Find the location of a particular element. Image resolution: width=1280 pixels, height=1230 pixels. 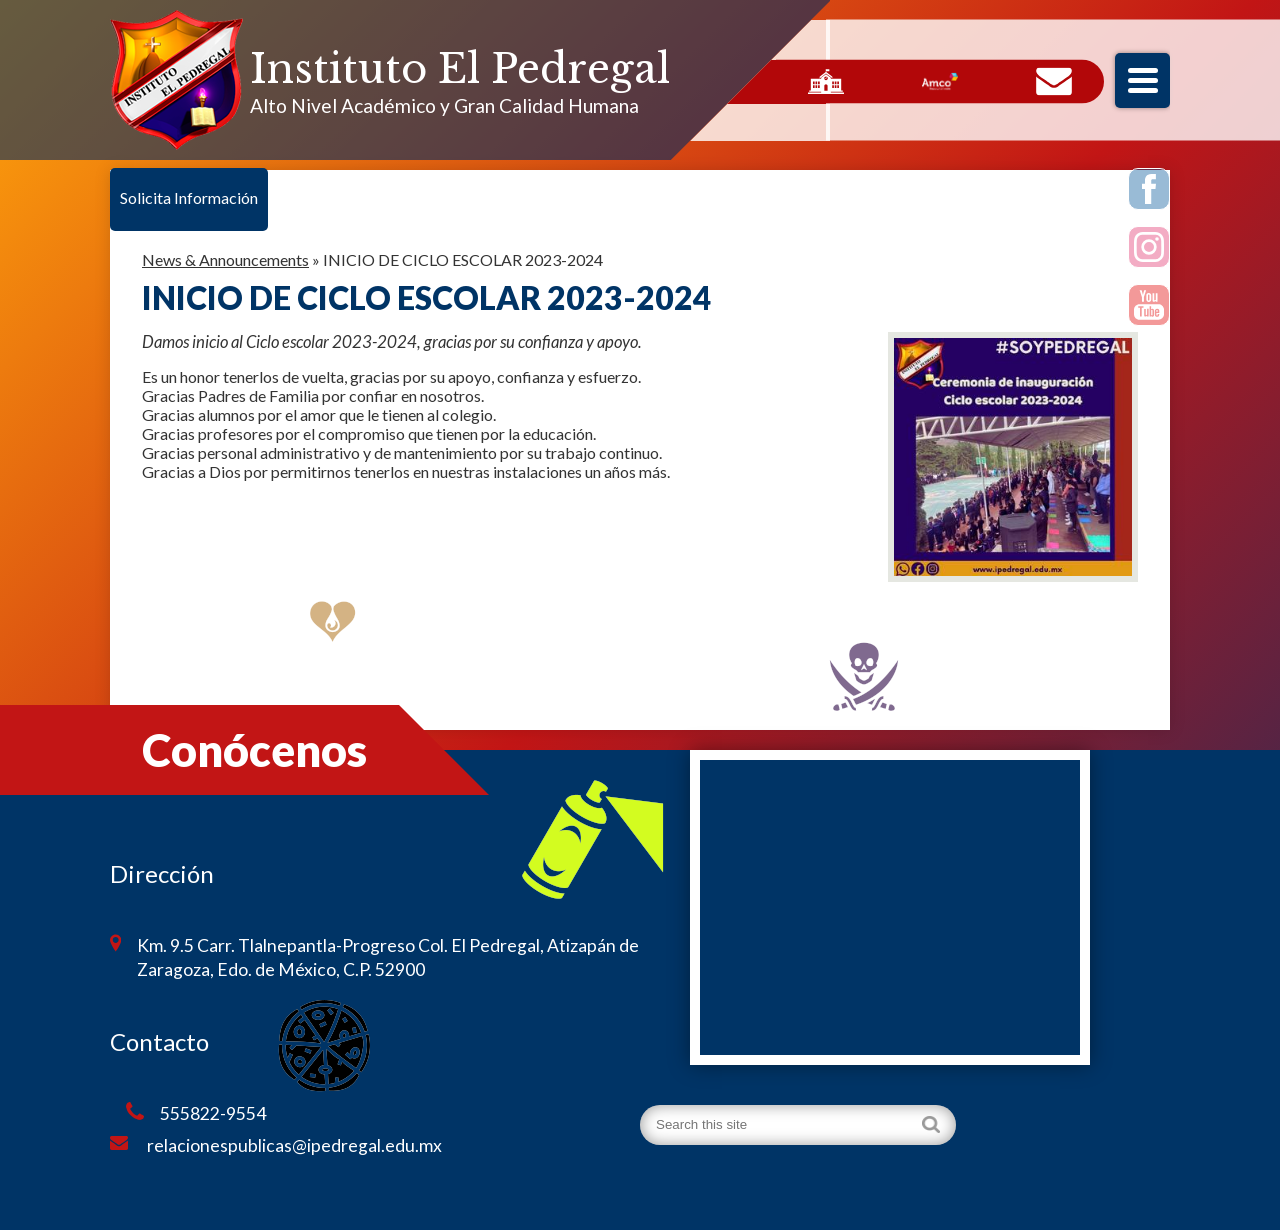

indicates pirate or seafaring game mode is located at coordinates (864, 677).